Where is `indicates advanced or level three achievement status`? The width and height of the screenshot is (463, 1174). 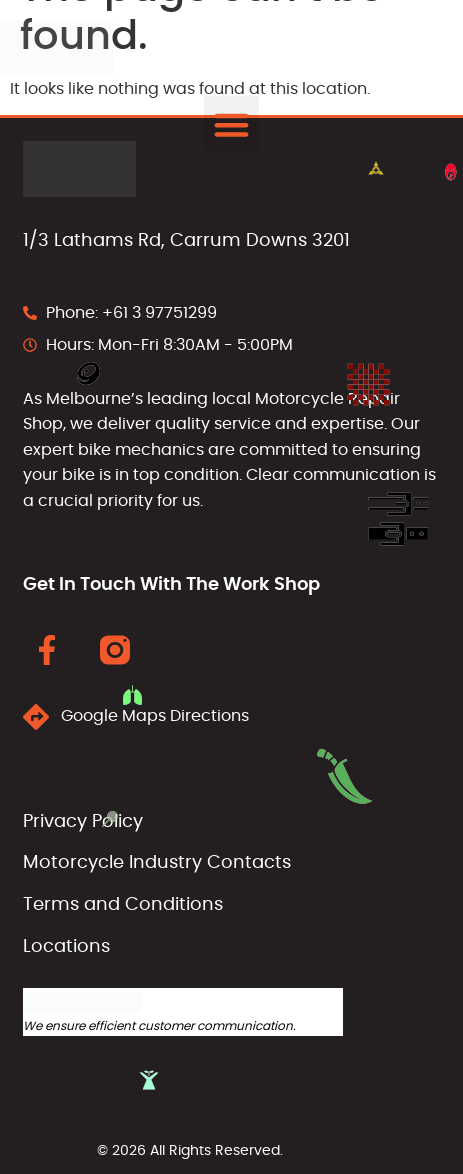
indicates advanced or level three achievement status is located at coordinates (376, 168).